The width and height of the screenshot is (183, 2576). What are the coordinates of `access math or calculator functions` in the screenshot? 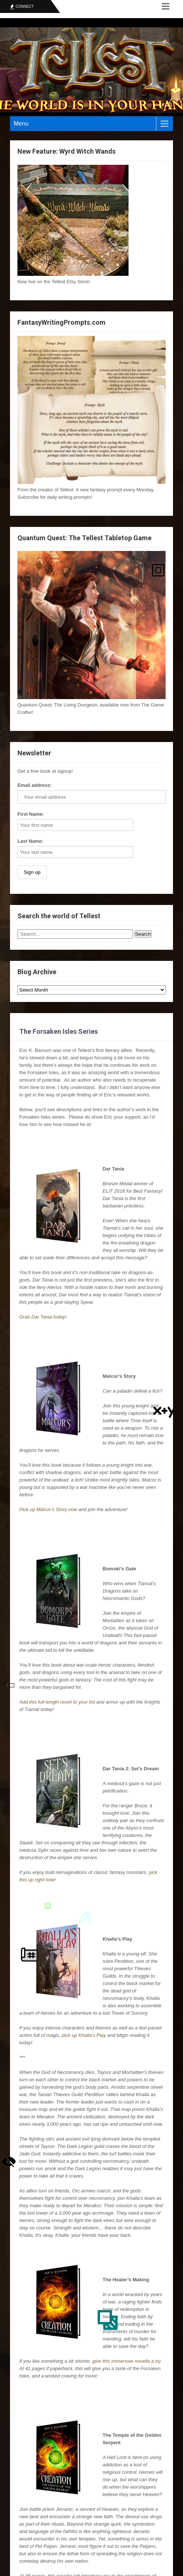 It's located at (164, 1411).